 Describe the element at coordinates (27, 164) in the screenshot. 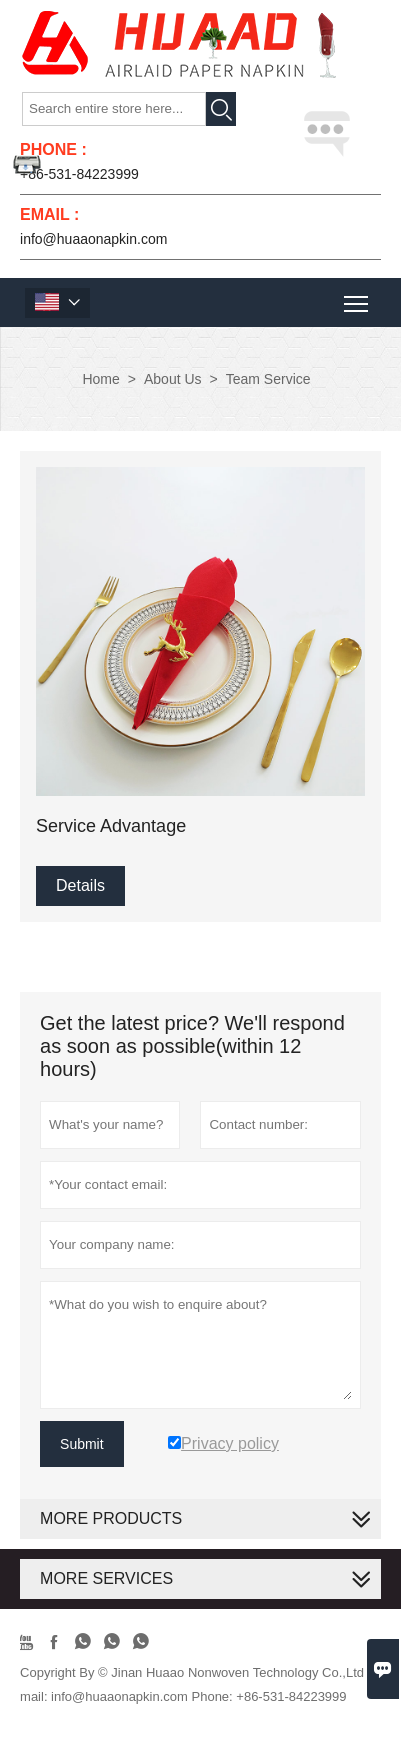

I see `indicates a document is currently printing` at that location.